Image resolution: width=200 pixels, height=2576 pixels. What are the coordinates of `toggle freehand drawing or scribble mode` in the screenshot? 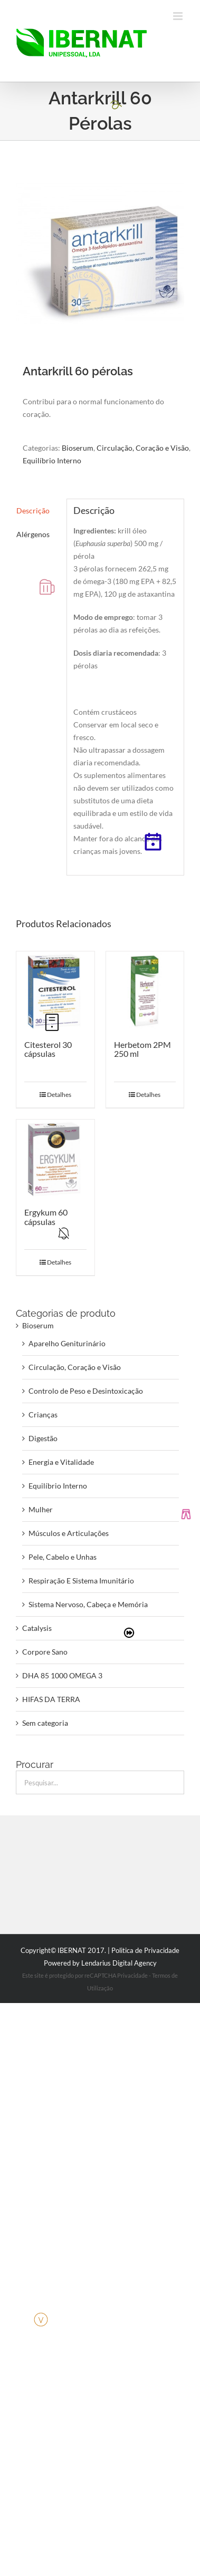 It's located at (116, 105).